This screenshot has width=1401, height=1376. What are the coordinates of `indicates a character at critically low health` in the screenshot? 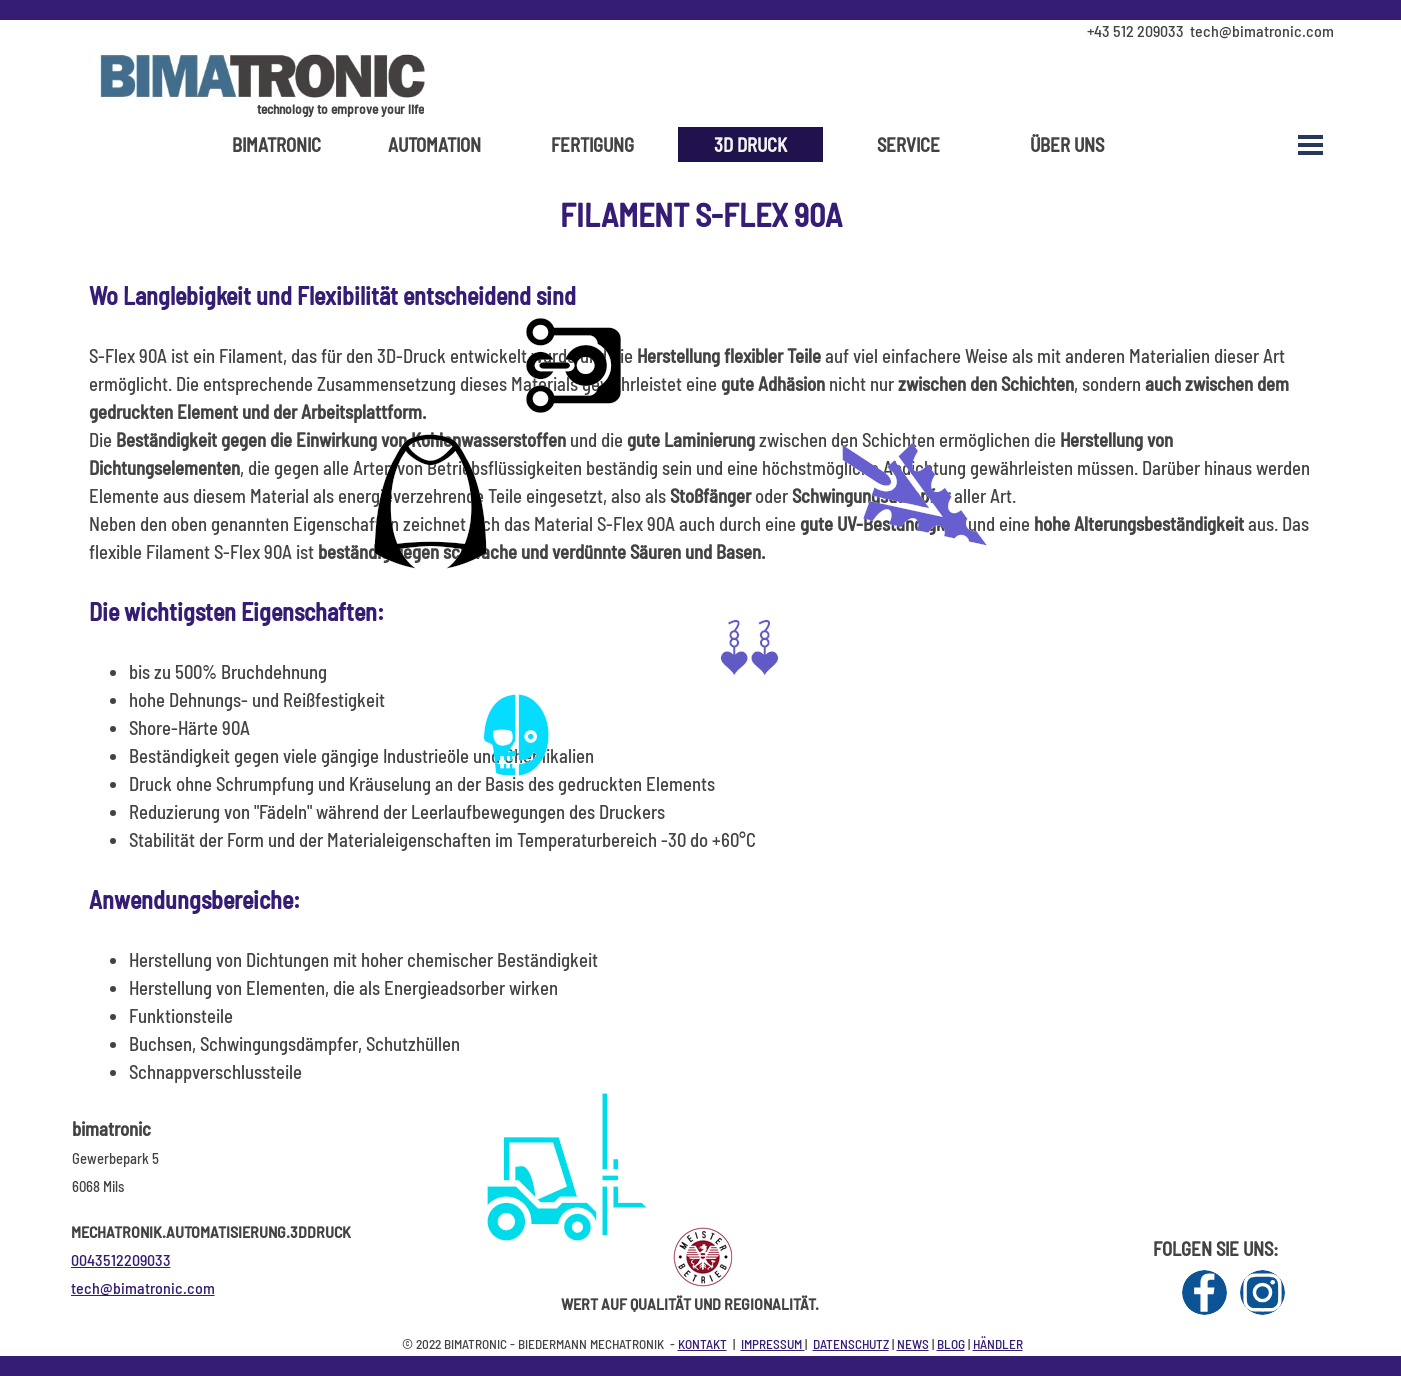 It's located at (517, 735).